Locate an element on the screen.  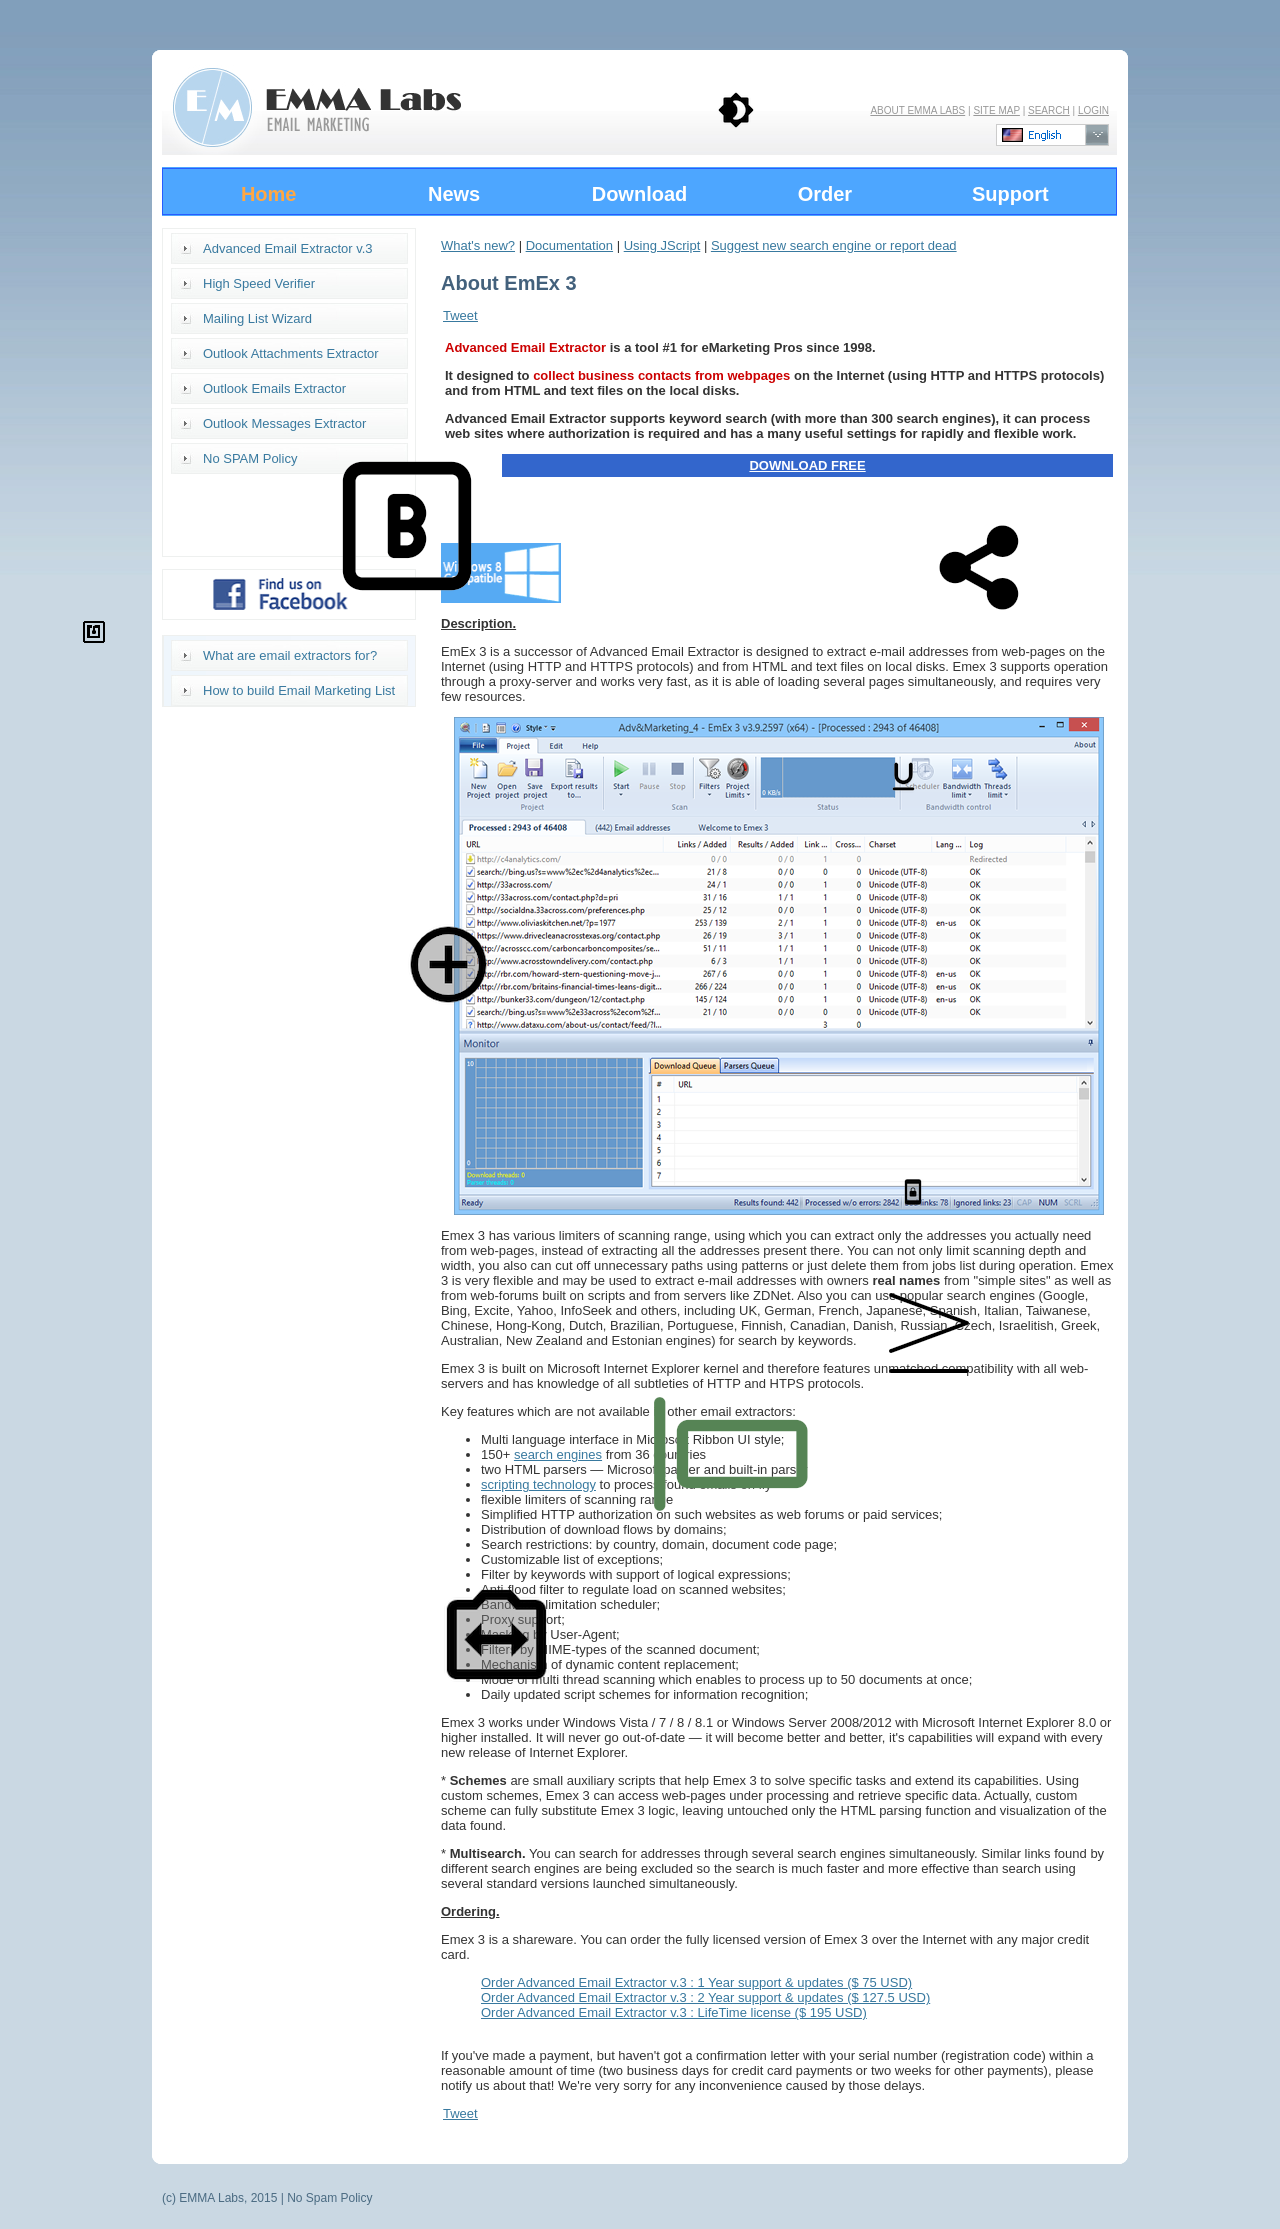
align content to the left is located at coordinates (728, 1454).